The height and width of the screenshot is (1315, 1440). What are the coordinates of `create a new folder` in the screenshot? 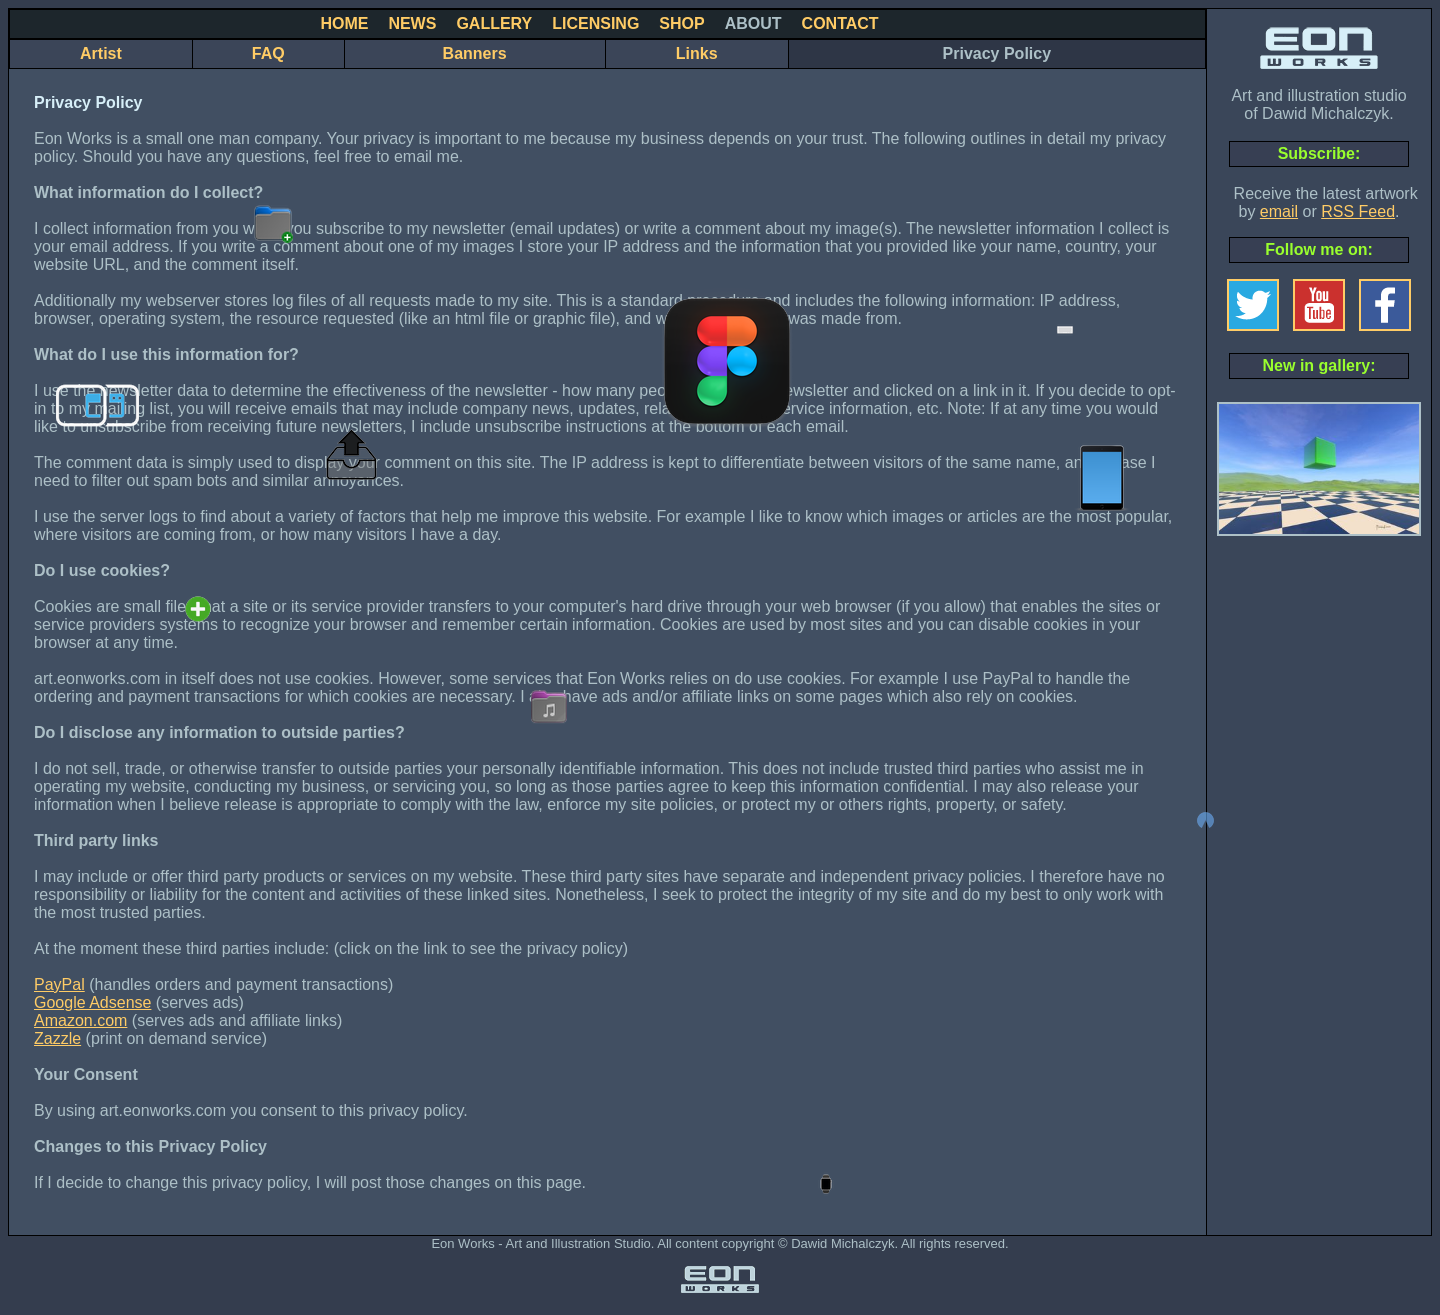 It's located at (273, 223).